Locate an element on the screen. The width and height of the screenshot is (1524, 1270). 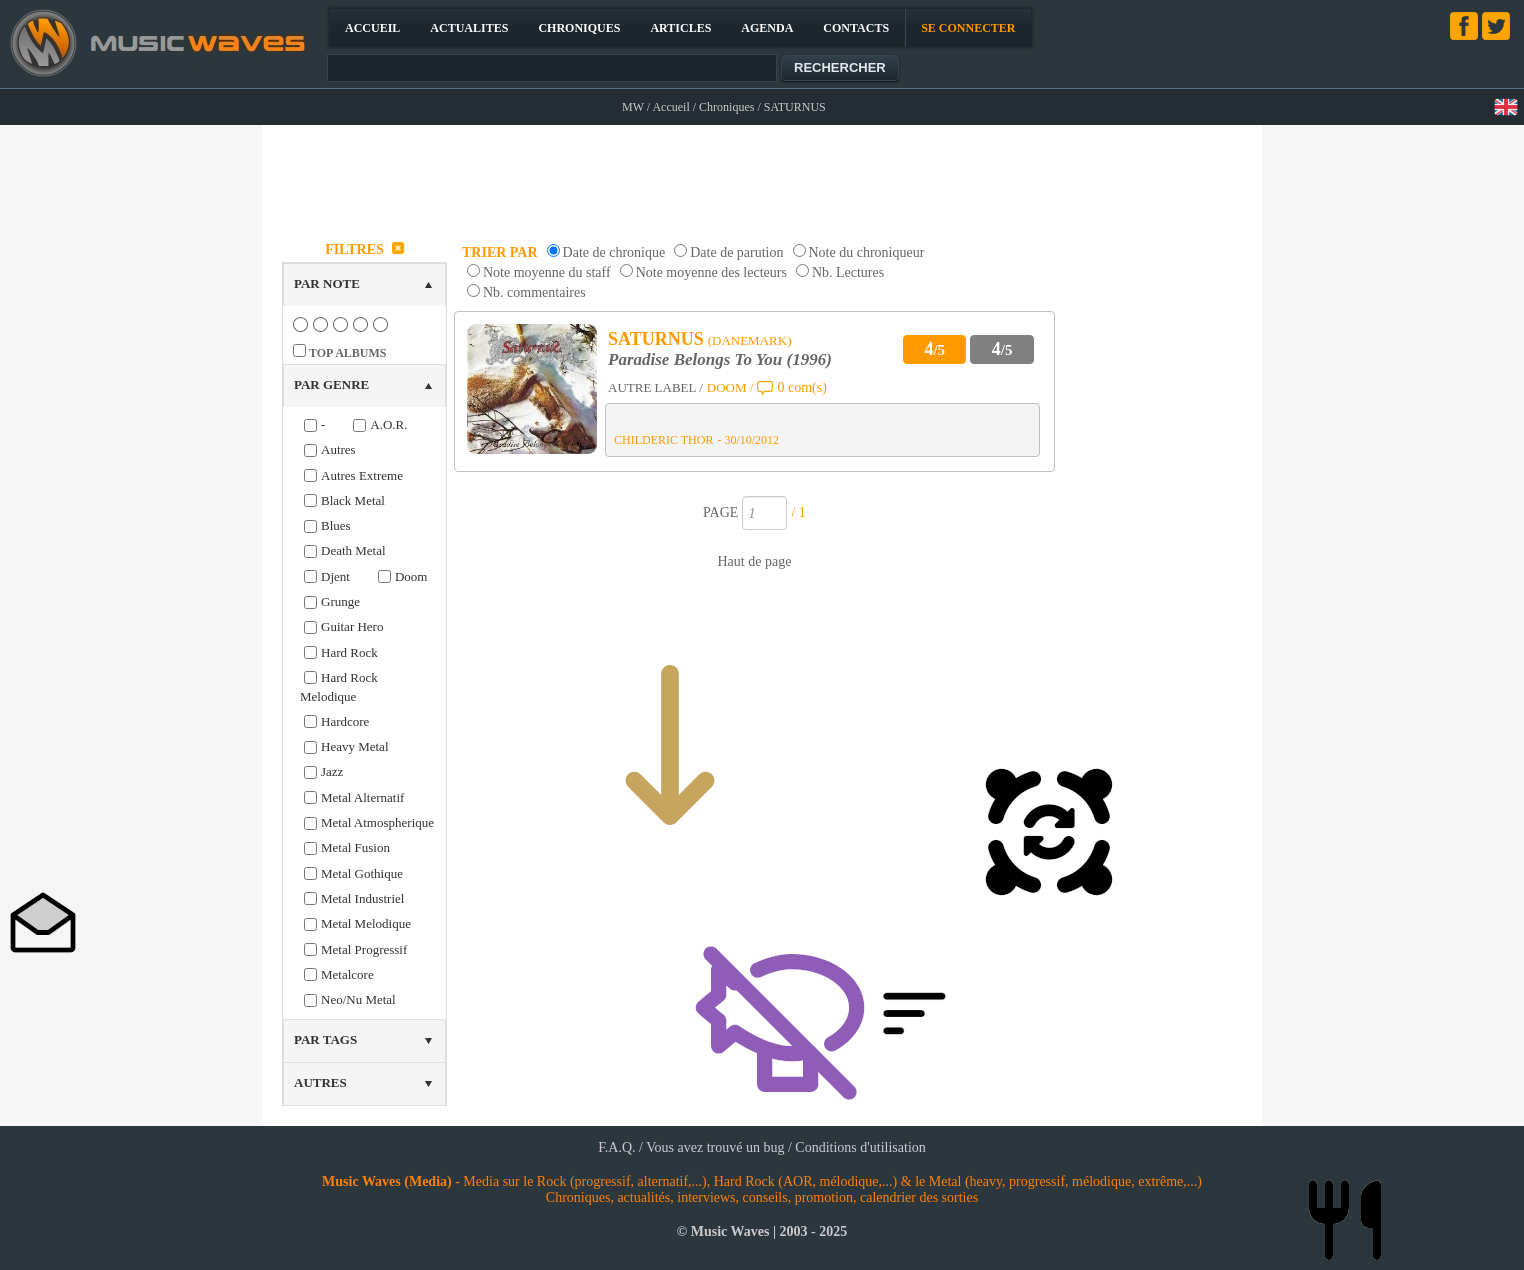
find nearby restaurants is located at coordinates (1345, 1220).